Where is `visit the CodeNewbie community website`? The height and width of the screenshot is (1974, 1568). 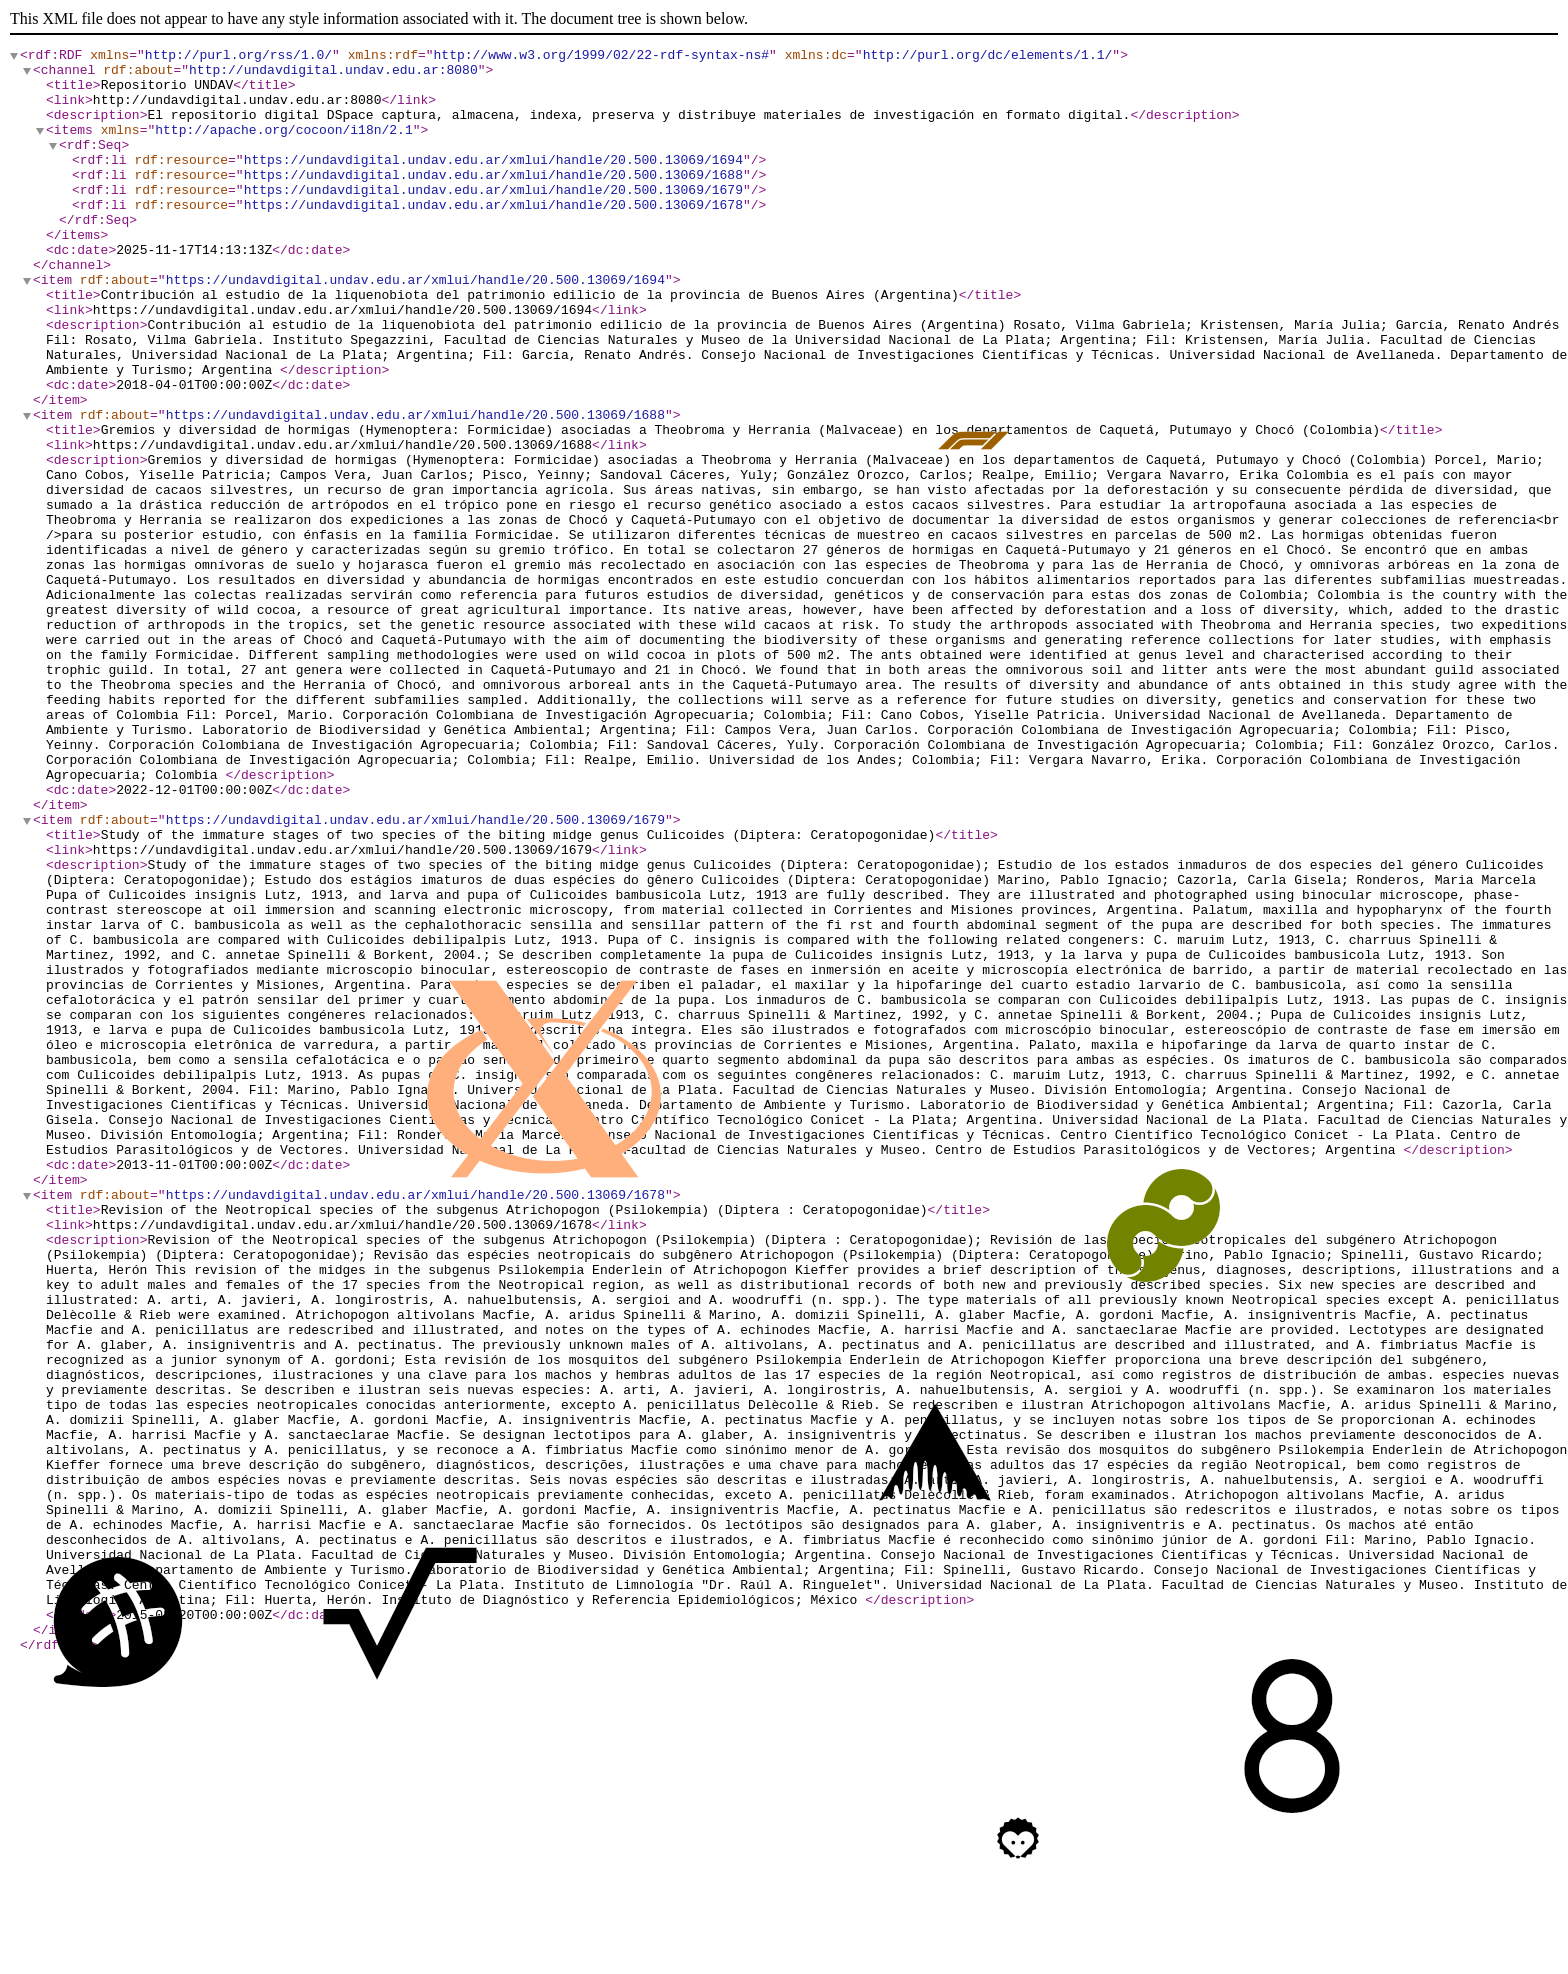 visit the CodeNewbie community website is located at coordinates (118, 1622).